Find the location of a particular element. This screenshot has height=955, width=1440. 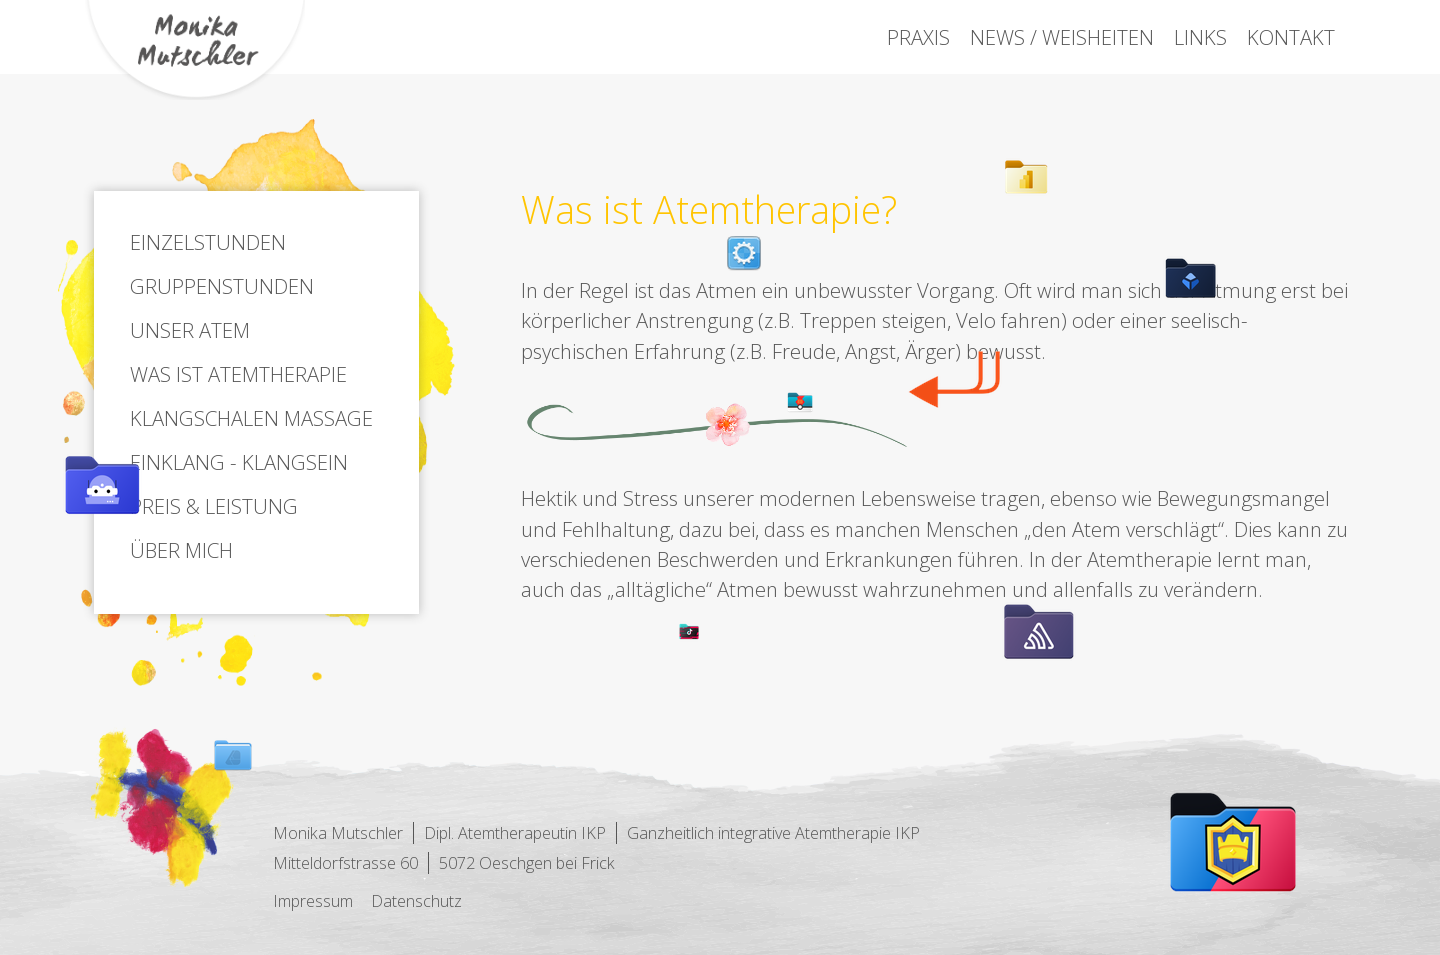

open folder containing pokémon lure ball assets is located at coordinates (800, 403).